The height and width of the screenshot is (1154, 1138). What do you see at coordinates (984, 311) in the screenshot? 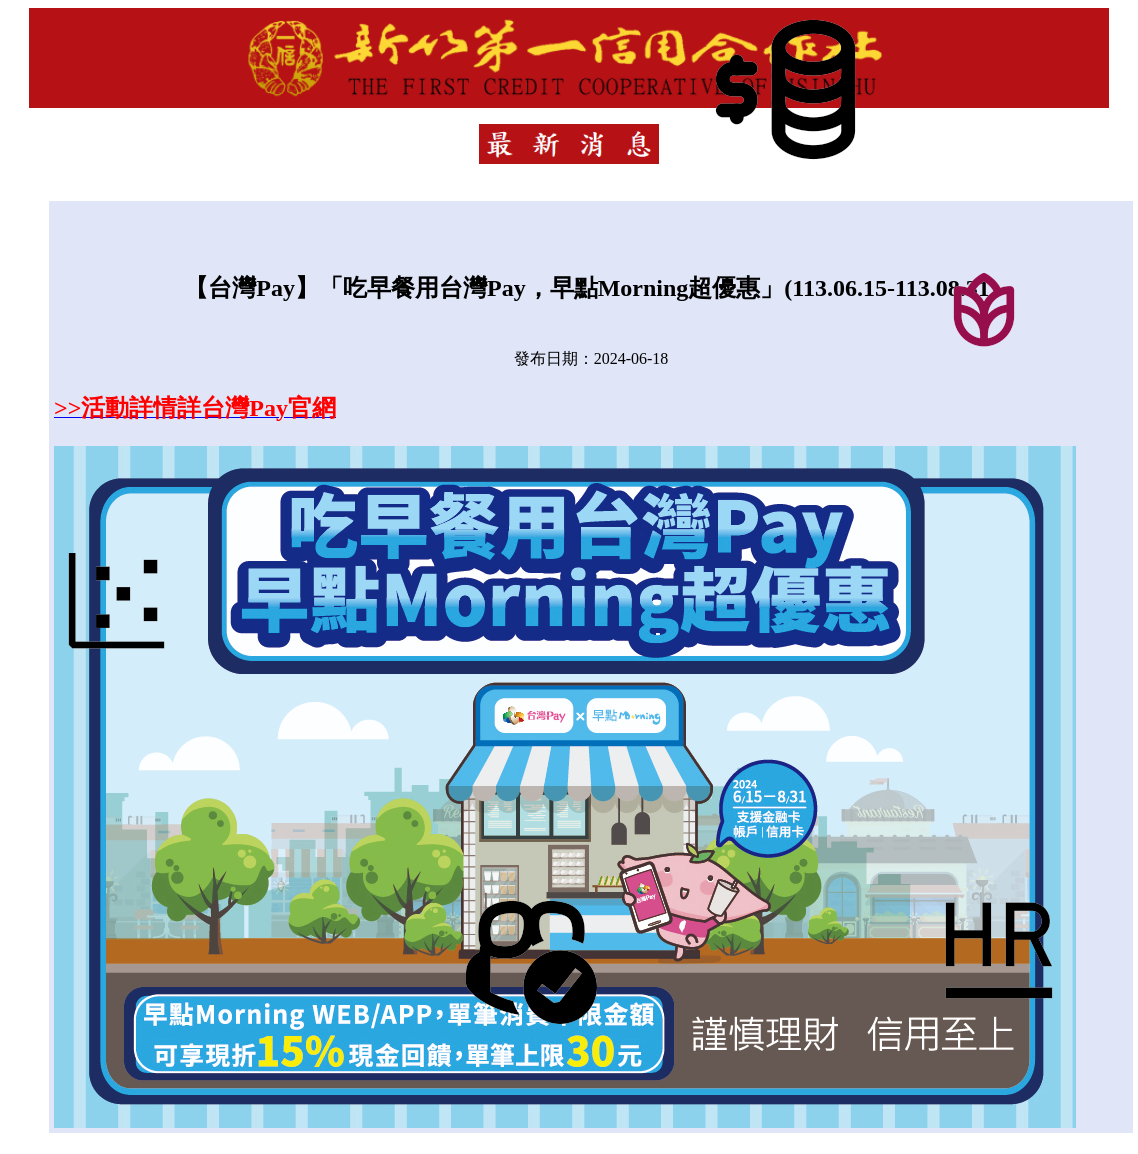
I see `indicates grain or wheat-based ingredients` at bounding box center [984, 311].